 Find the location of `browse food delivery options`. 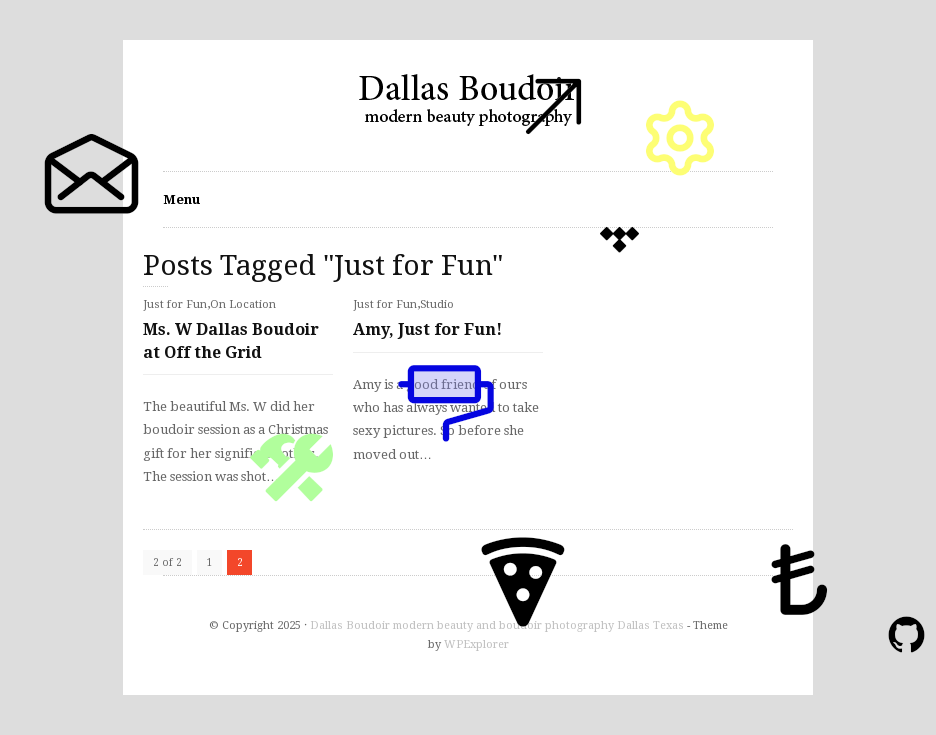

browse food delivery options is located at coordinates (523, 582).